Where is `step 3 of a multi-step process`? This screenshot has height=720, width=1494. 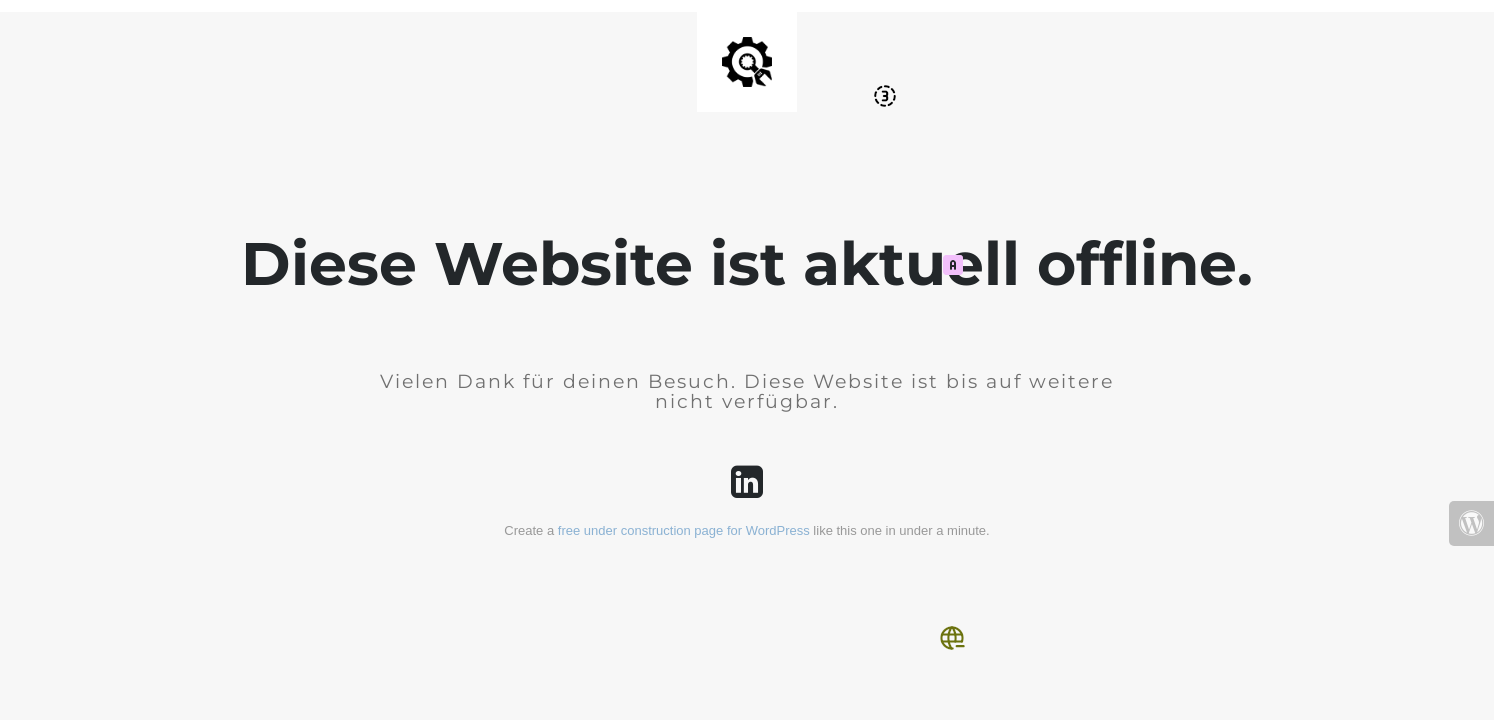
step 3 of a multi-step process is located at coordinates (885, 96).